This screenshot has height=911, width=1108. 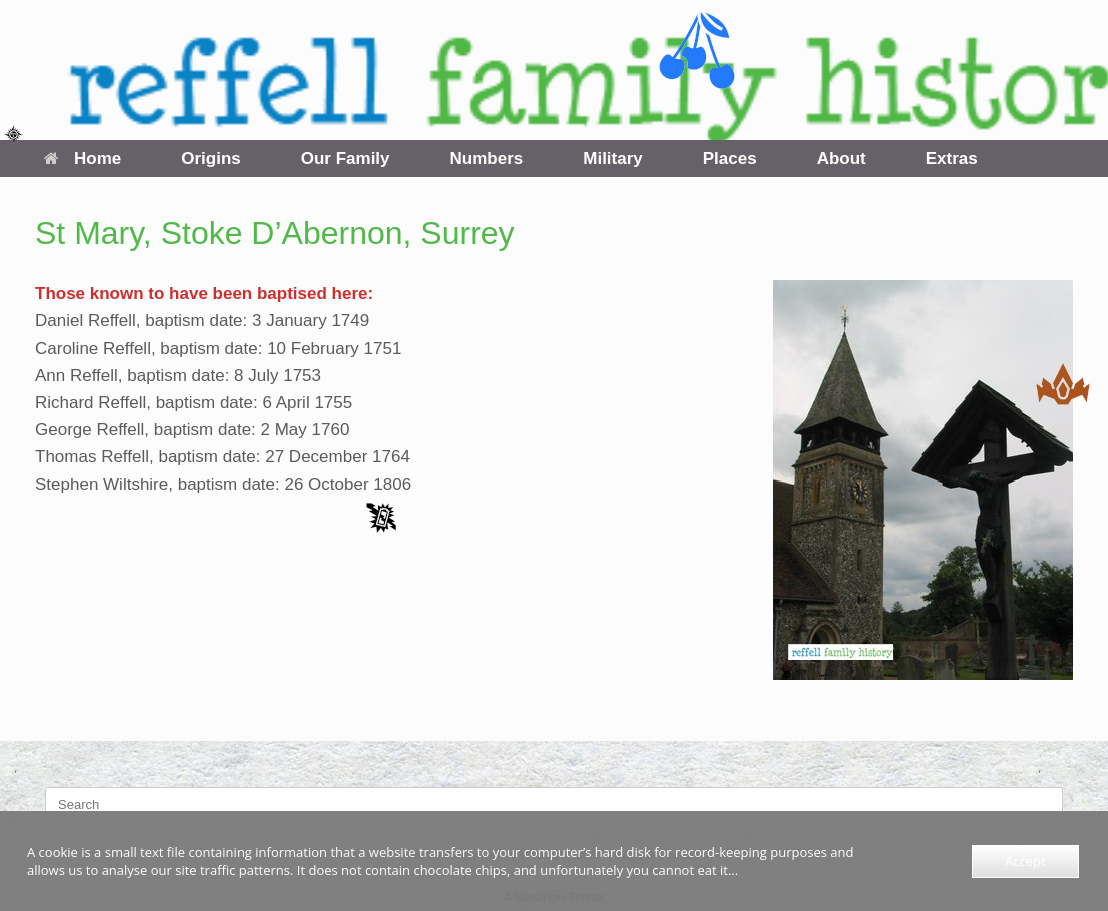 I want to click on indicates bonus or reward in a game, so click(x=697, y=49).